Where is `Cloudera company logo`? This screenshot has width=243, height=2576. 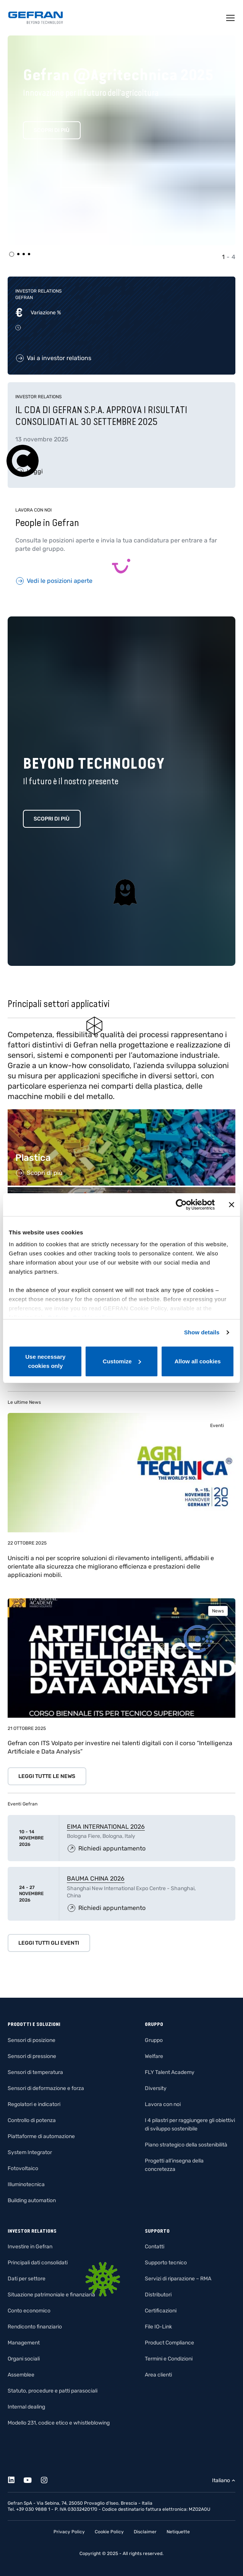 Cloudera company logo is located at coordinates (23, 461).